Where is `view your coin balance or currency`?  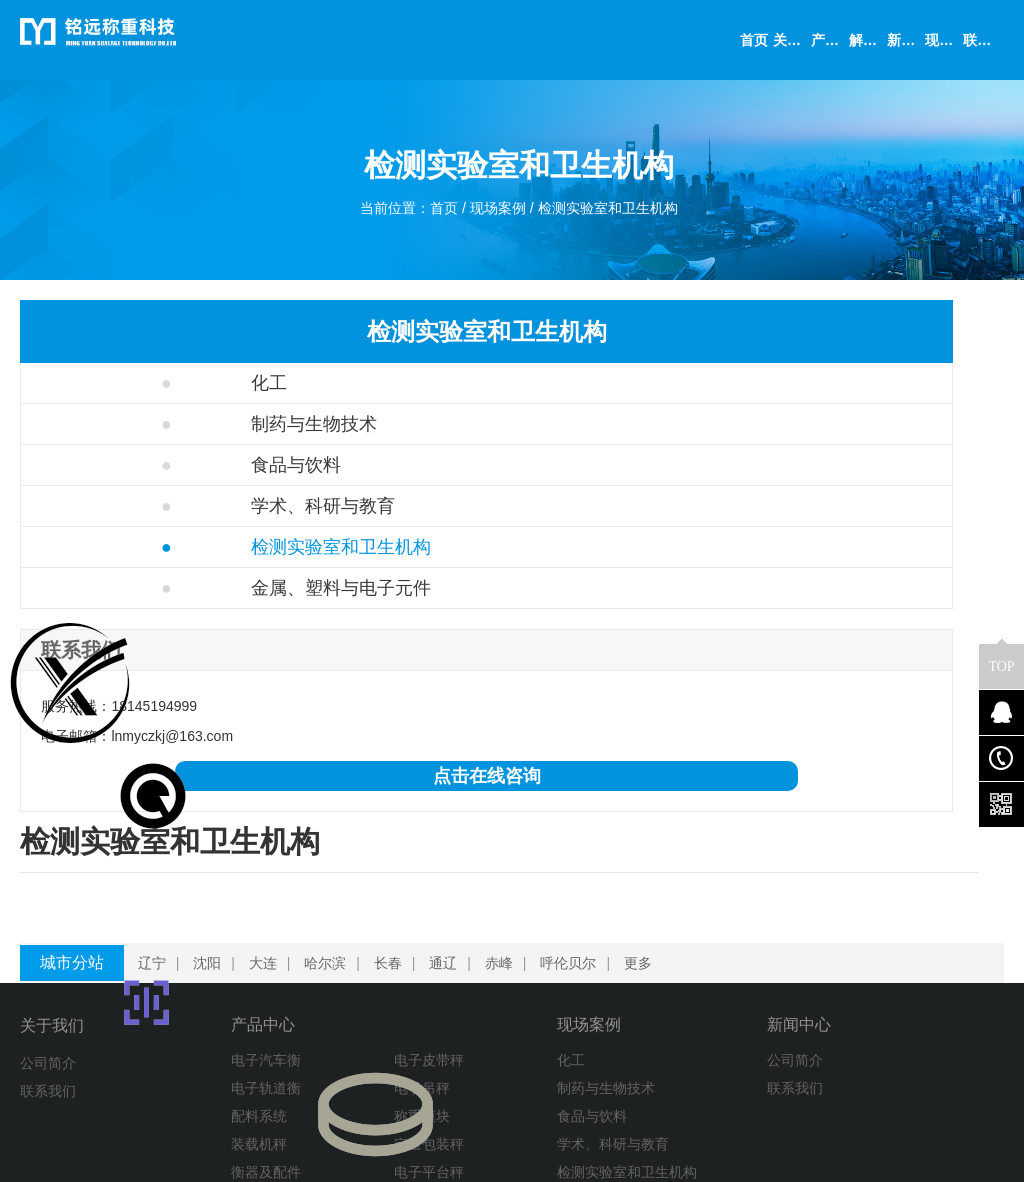 view your coin balance or currency is located at coordinates (375, 1114).